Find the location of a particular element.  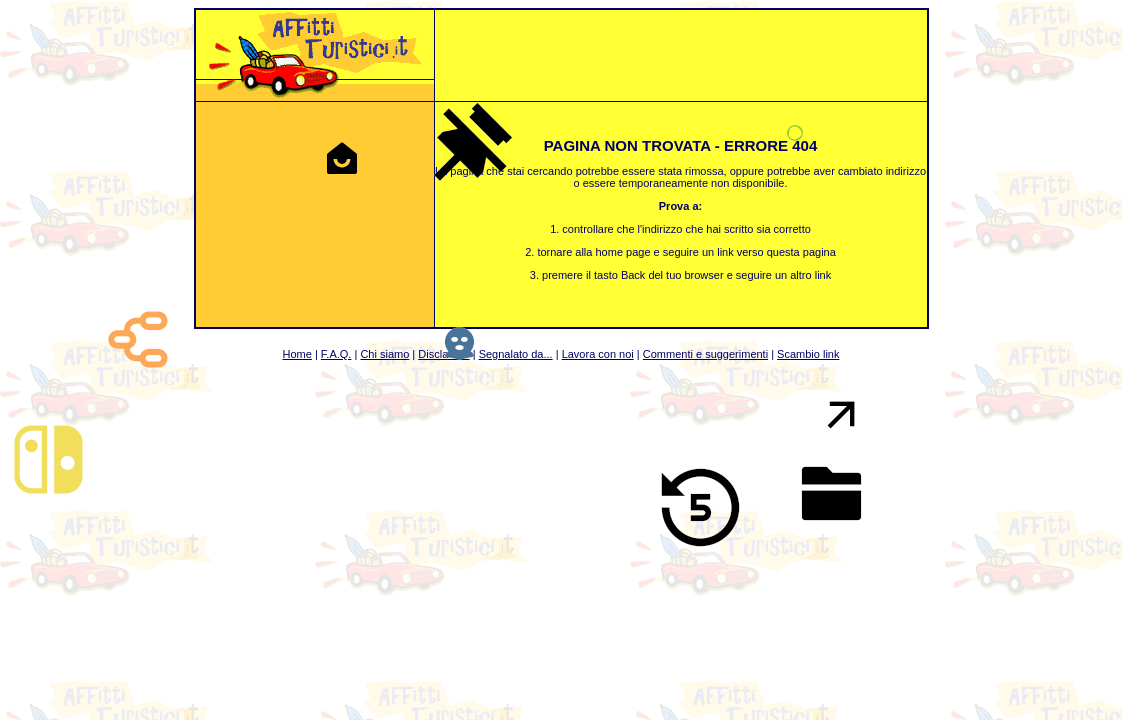

rewind 5 seconds is located at coordinates (700, 507).